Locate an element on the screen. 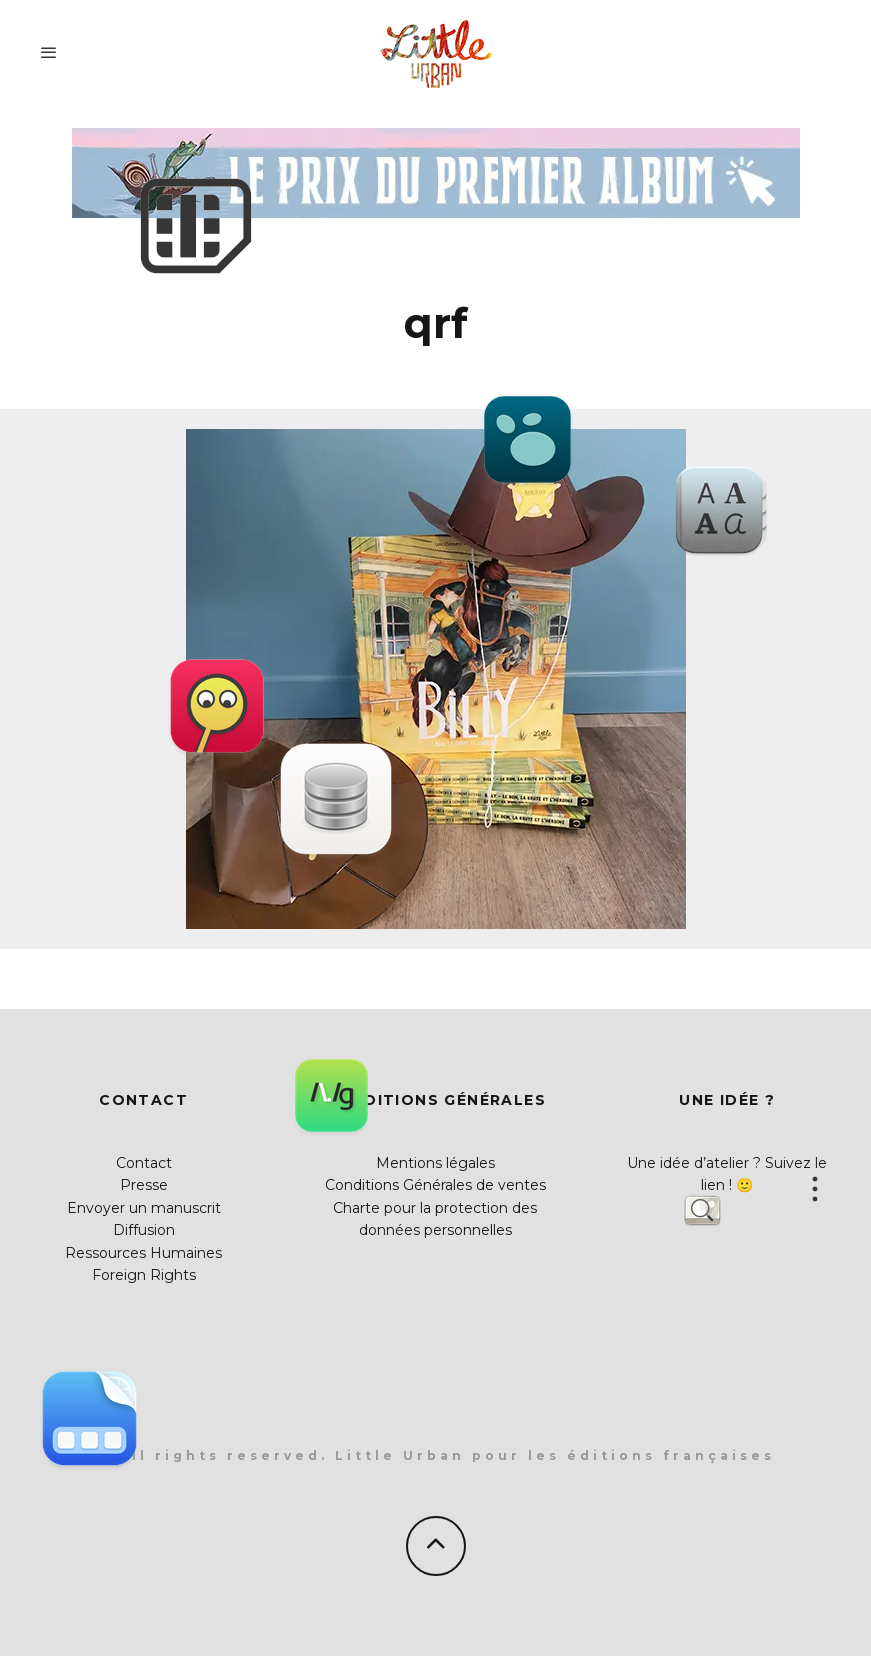  open font book to manage installed fonts is located at coordinates (719, 510).